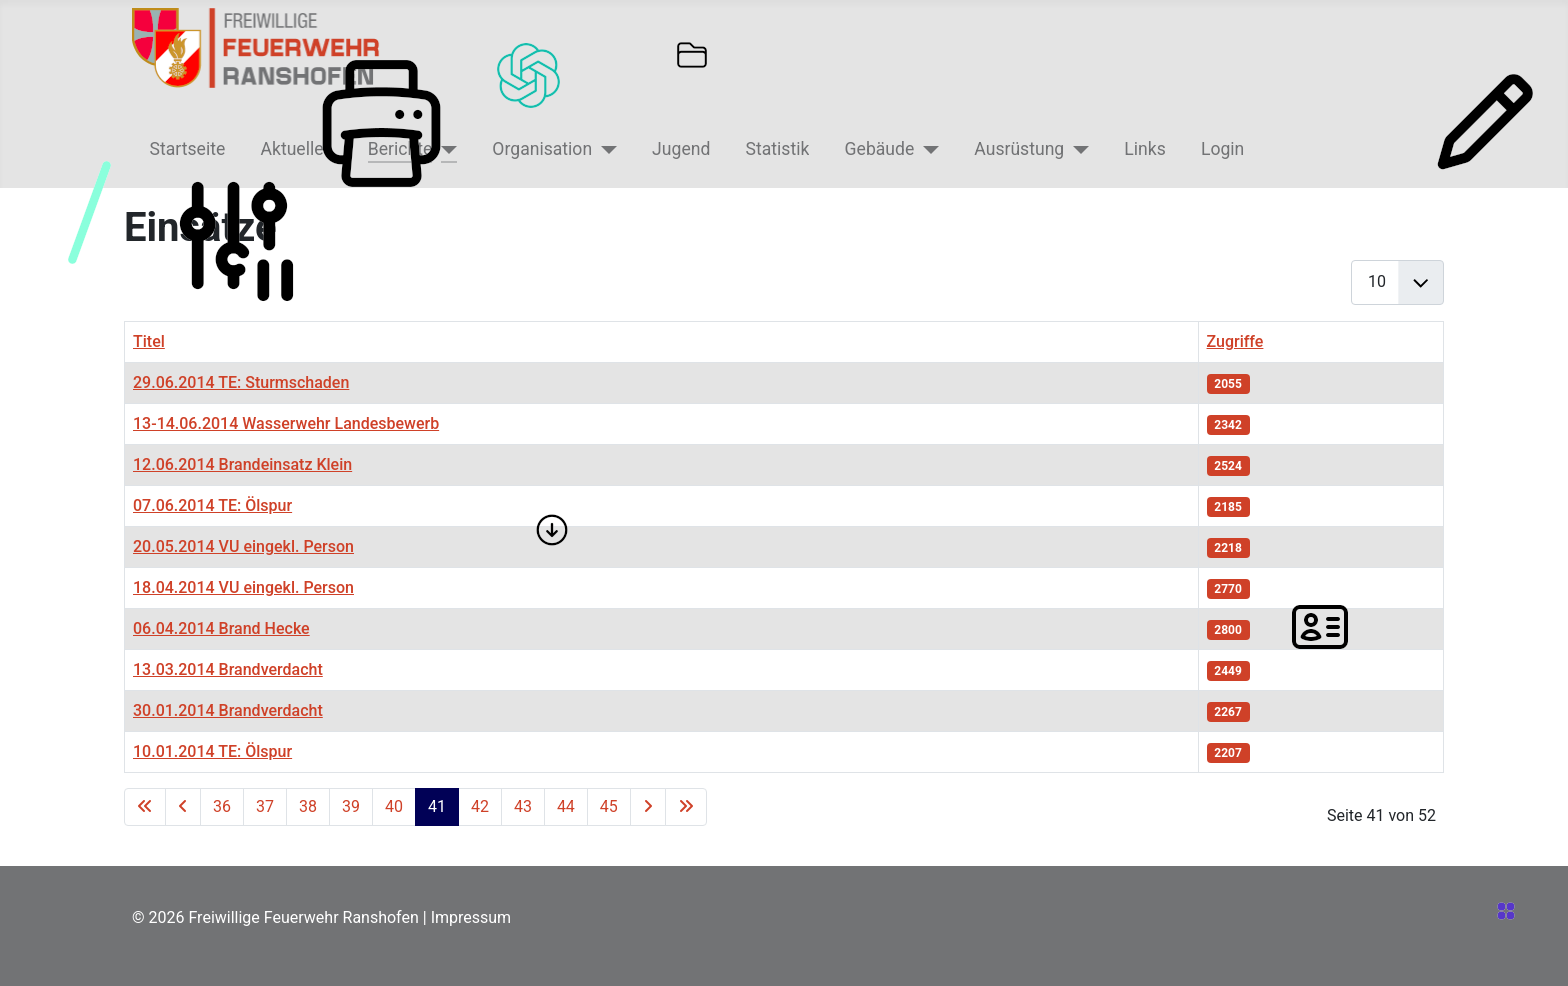 Image resolution: width=1568 pixels, height=986 pixels. What do you see at coordinates (528, 75) in the screenshot?
I see `access OpenAI services or ChatGPT` at bounding box center [528, 75].